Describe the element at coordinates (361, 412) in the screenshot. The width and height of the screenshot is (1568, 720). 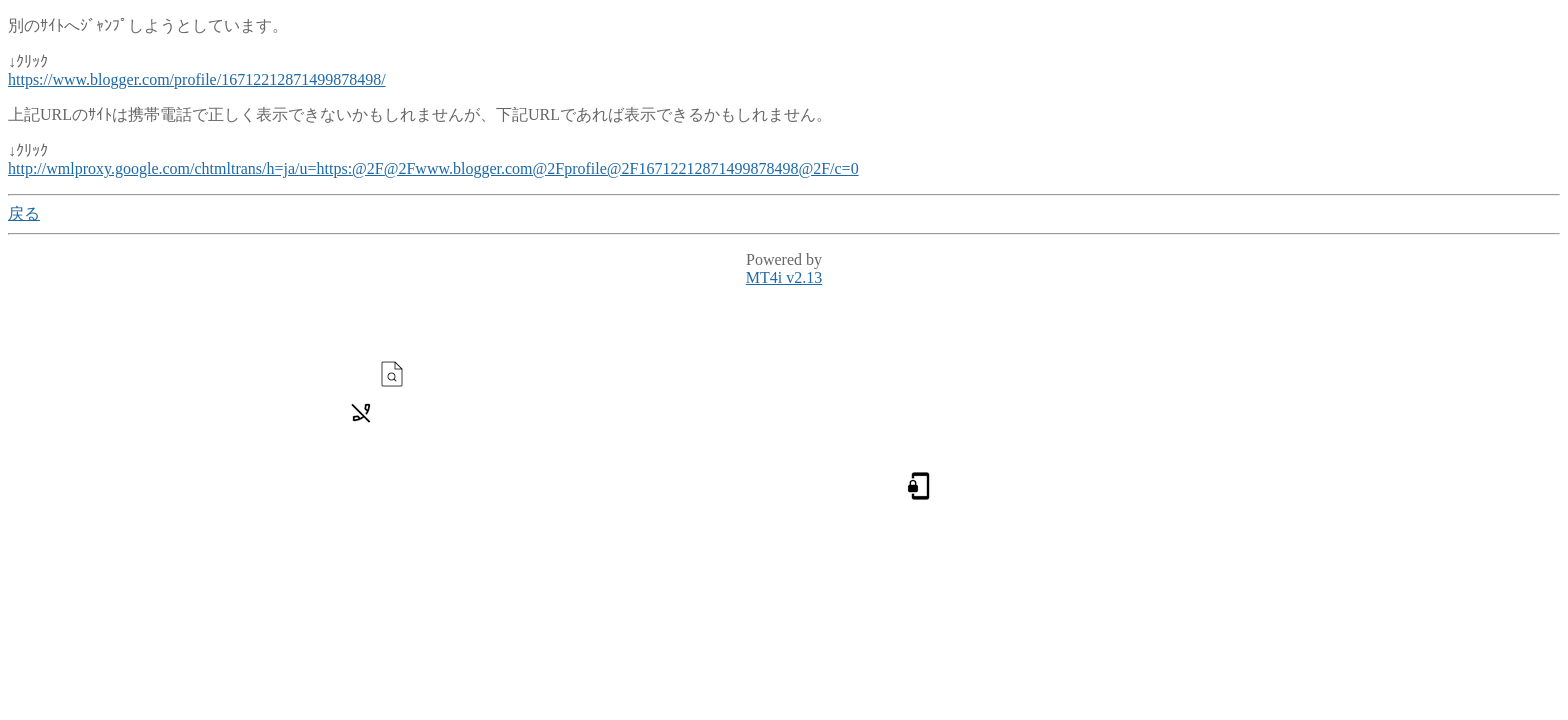
I see `phone calls are disabled or unavailable` at that location.